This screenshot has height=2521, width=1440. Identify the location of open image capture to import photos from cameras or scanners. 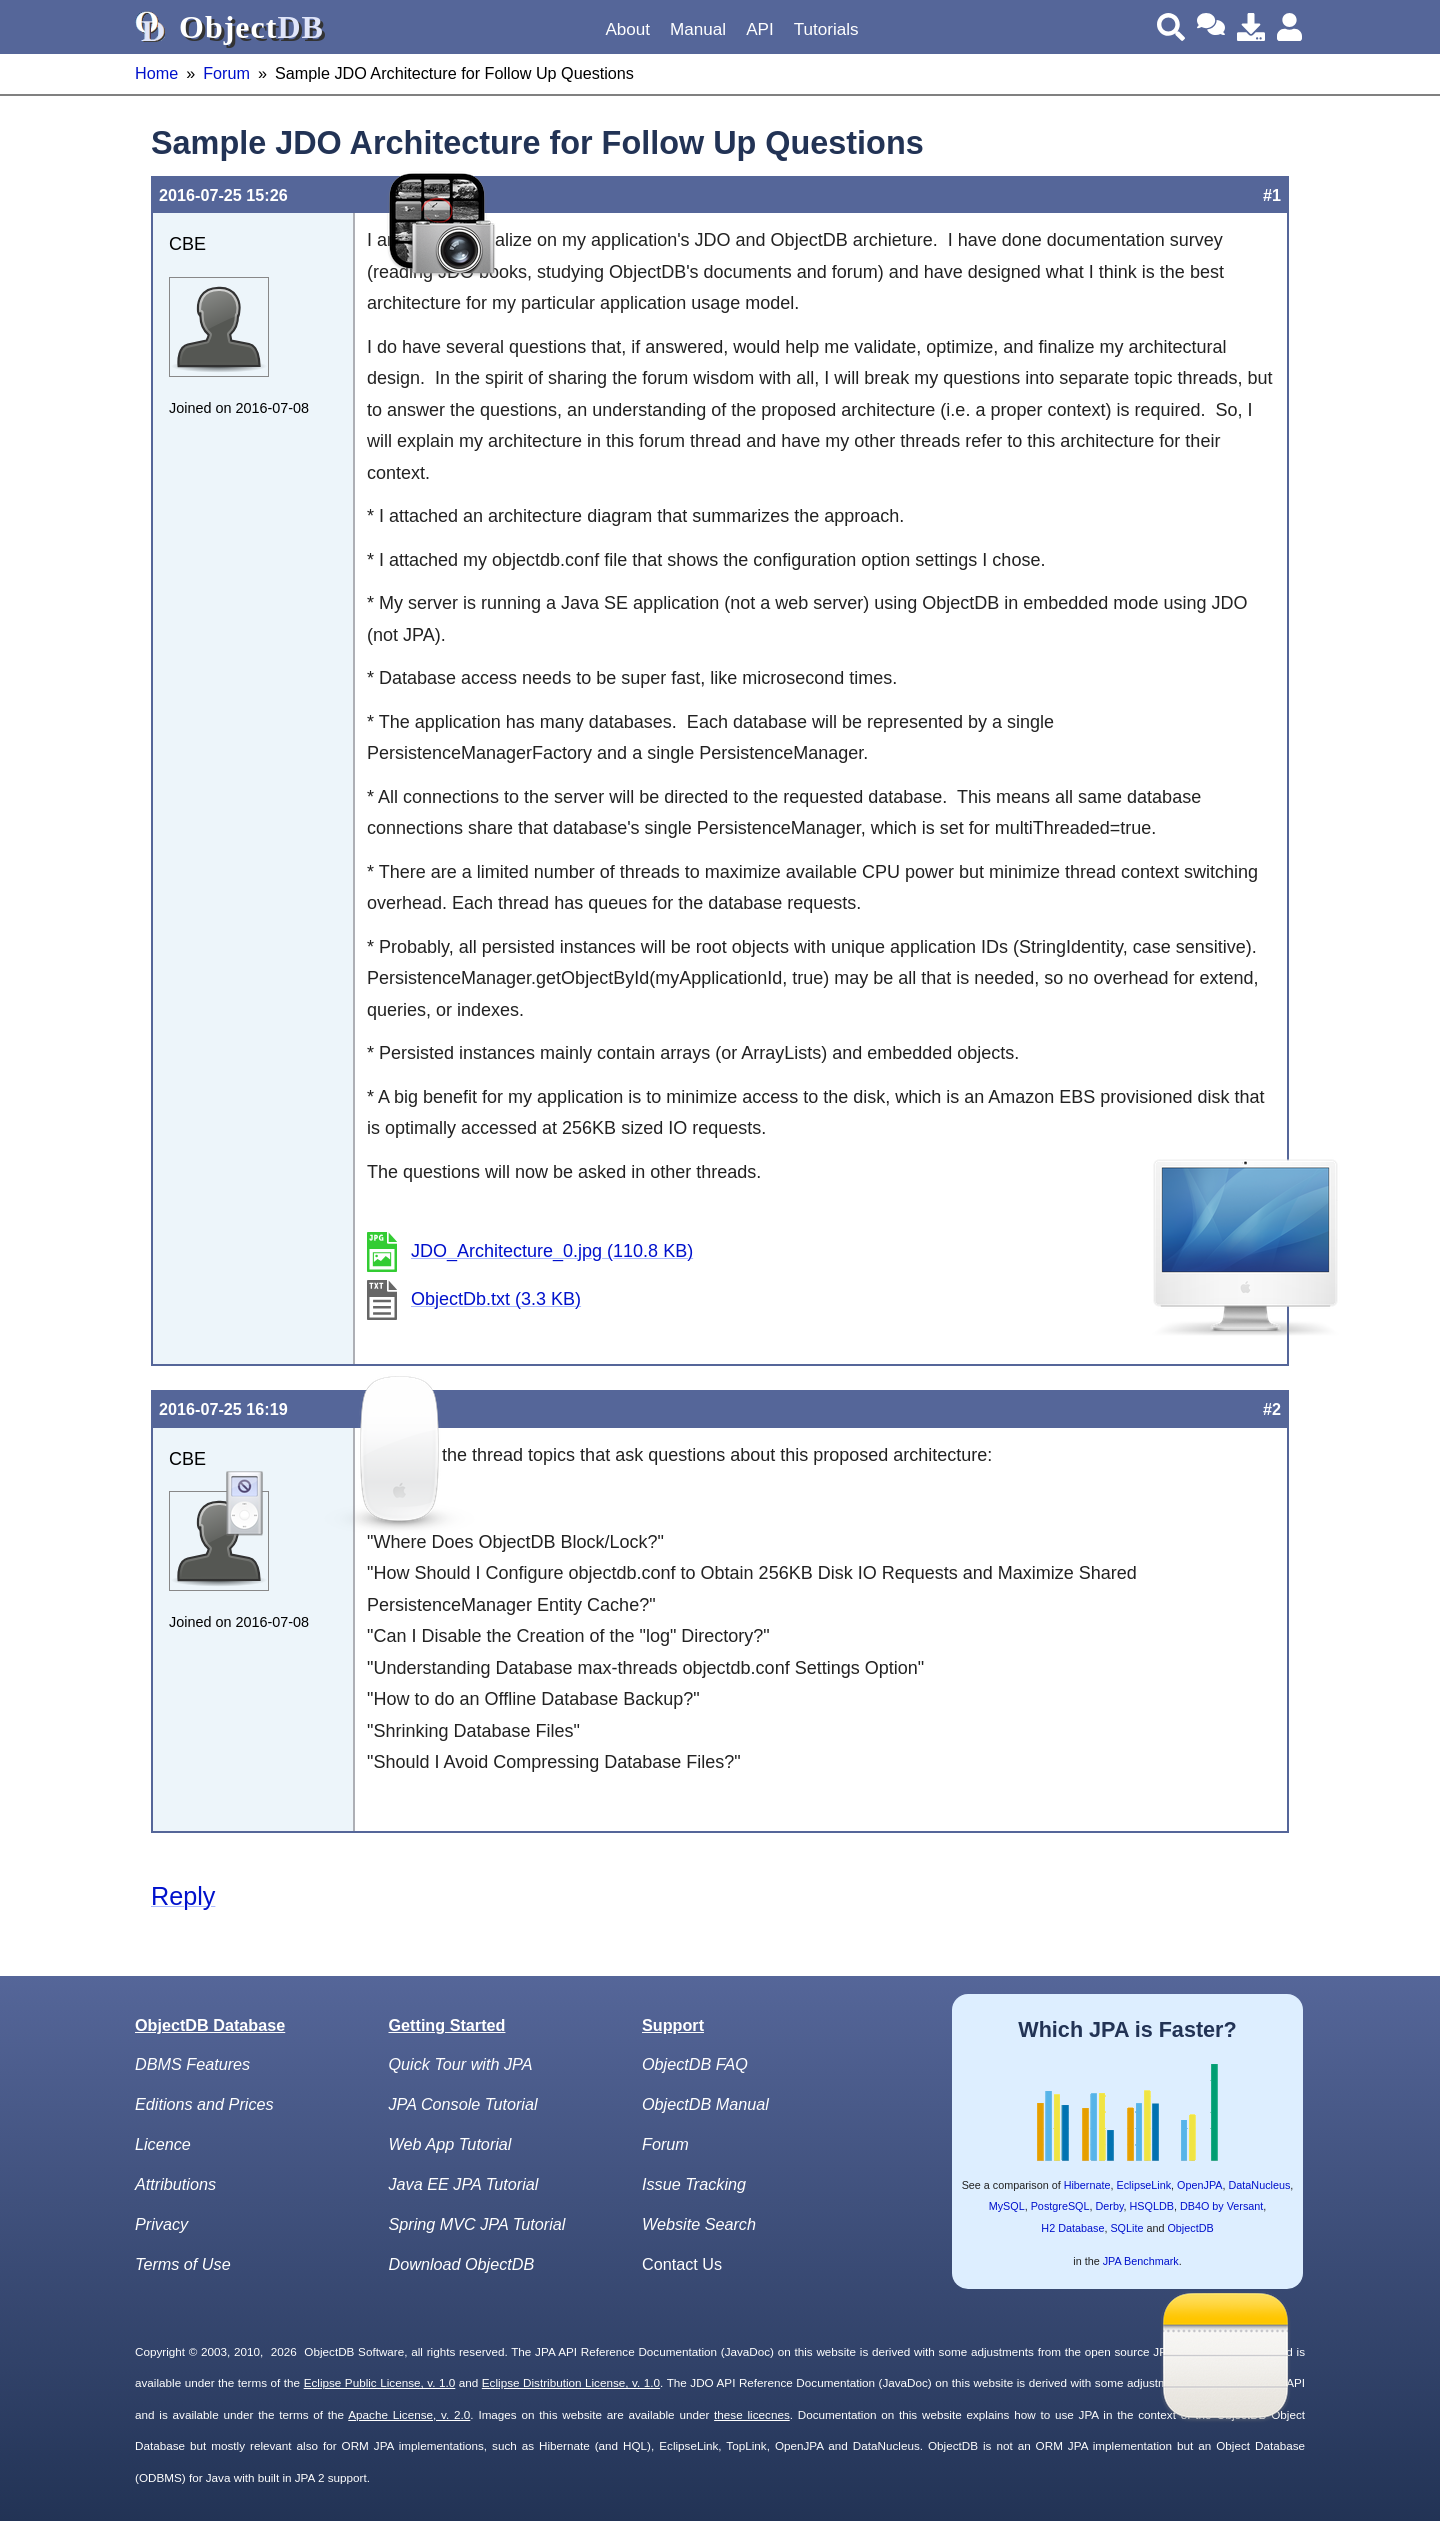
(437, 221).